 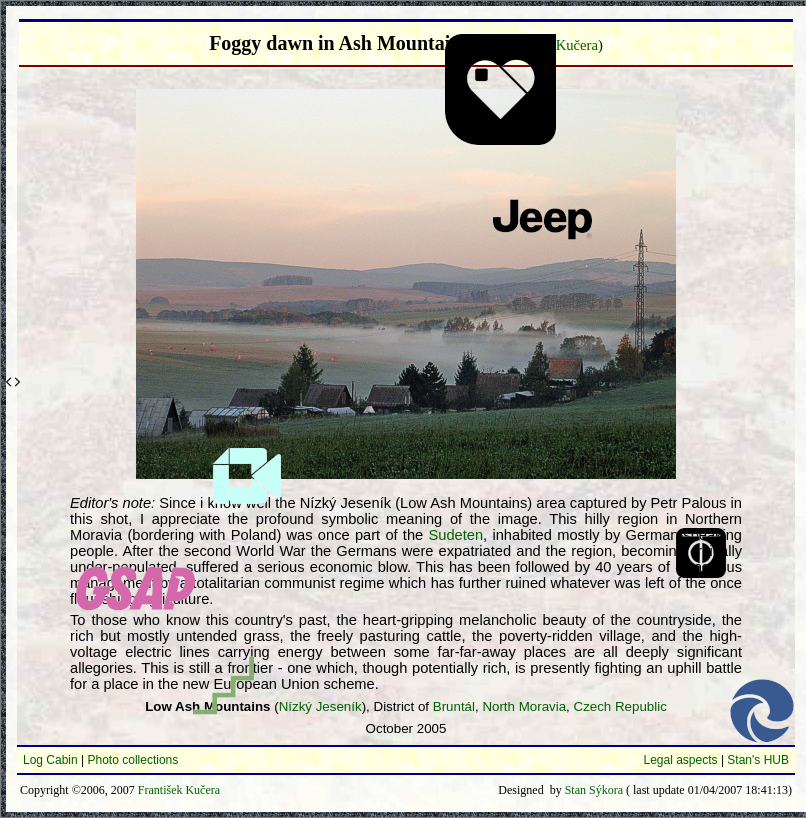 I want to click on visit payhip website or storefront, so click(x=500, y=89).